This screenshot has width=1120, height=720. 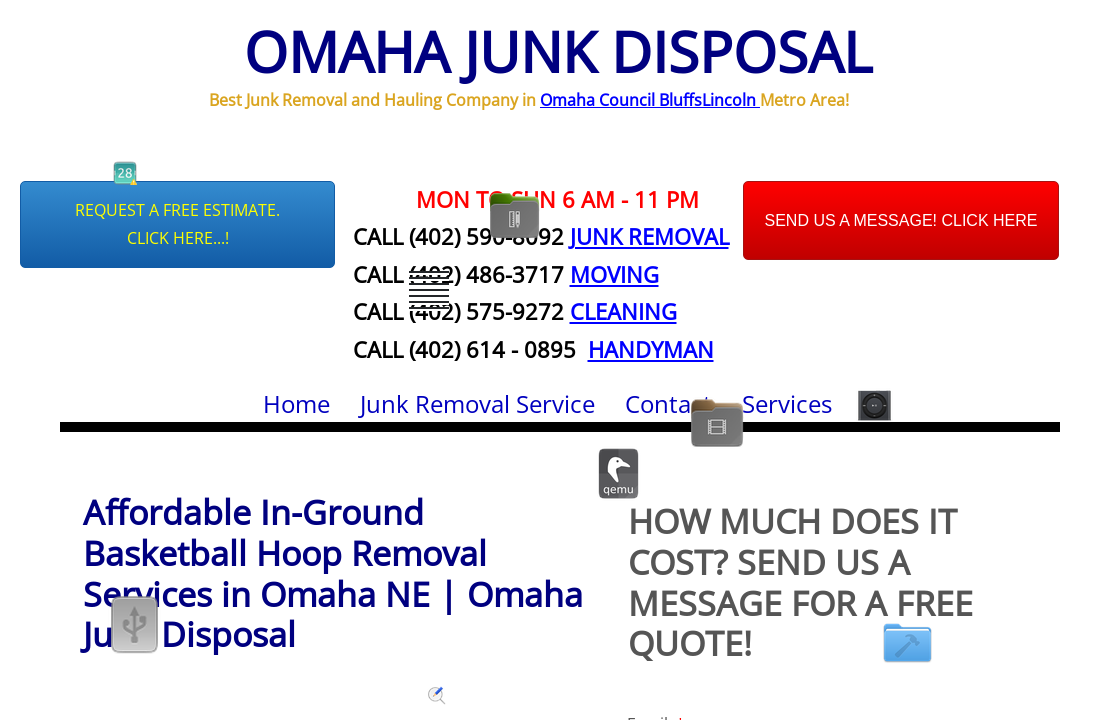 I want to click on open find and replace tool, so click(x=436, y=695).